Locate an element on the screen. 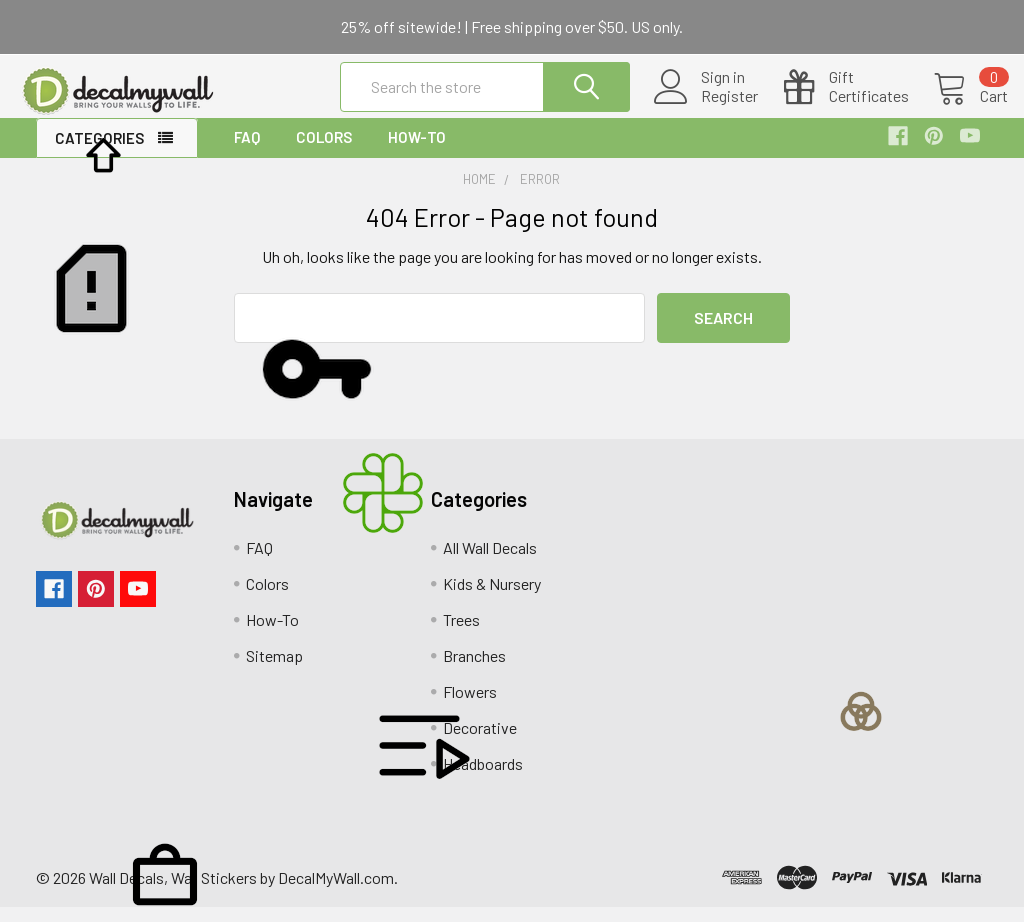 The width and height of the screenshot is (1024, 922). access VPN or secure connection settings is located at coordinates (317, 369).